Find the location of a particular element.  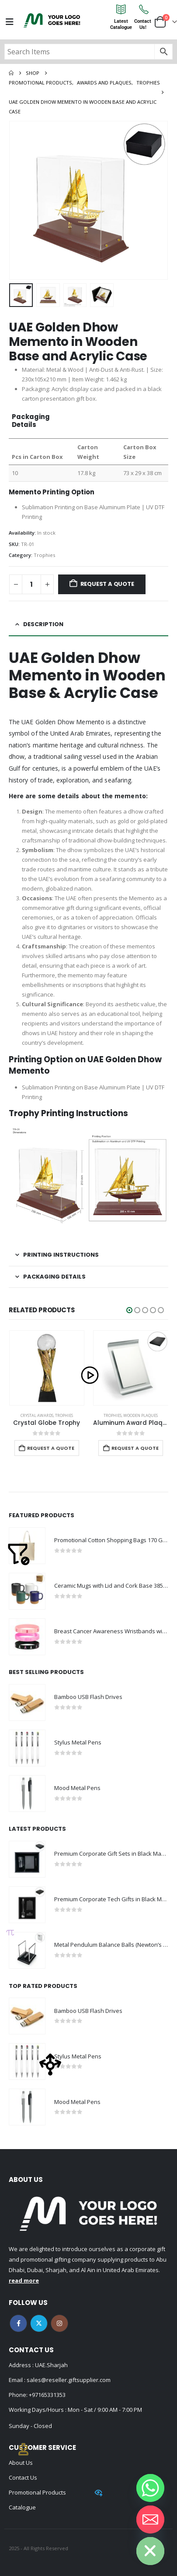

access mathematical constants or formulas is located at coordinates (10, 1932).